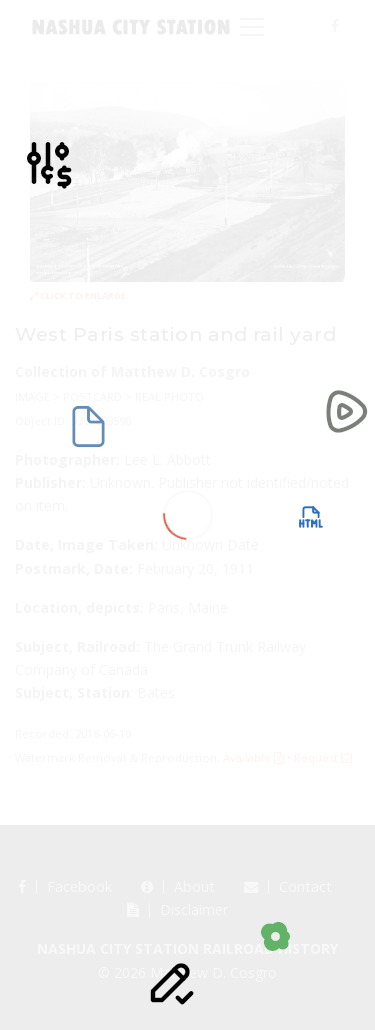 This screenshot has width=375, height=1030. I want to click on adjust pricing or cost settings, so click(48, 163).